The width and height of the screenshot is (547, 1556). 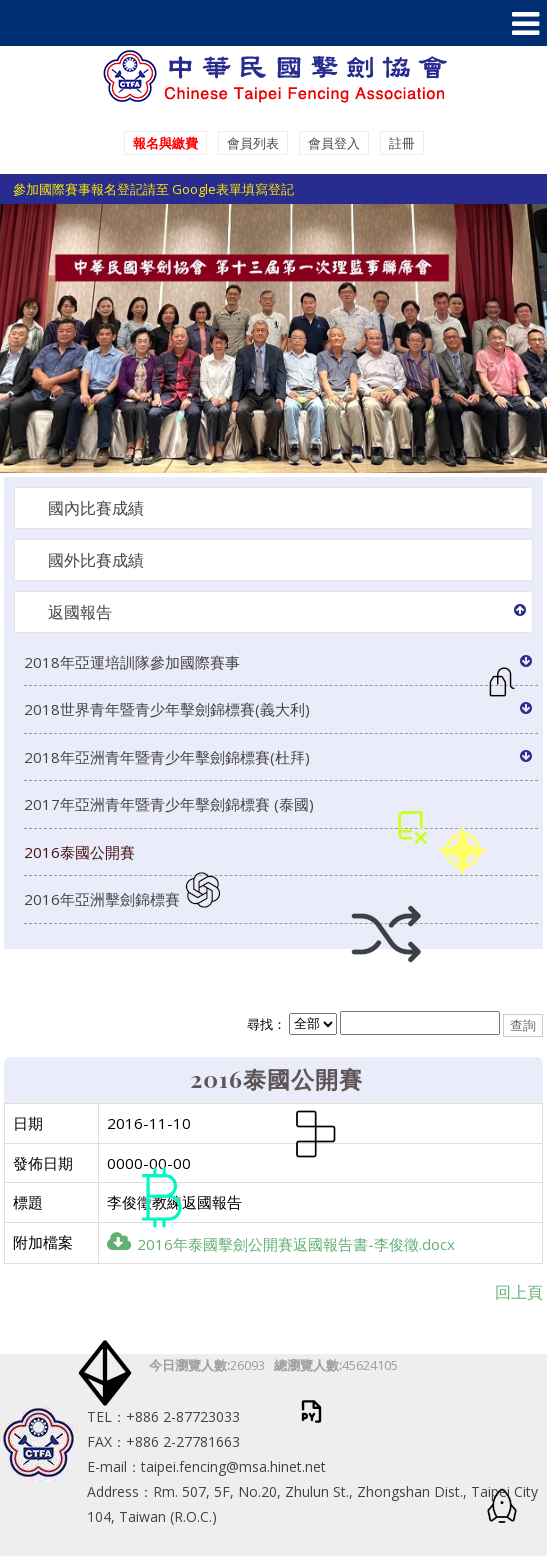 I want to click on browse tea or hot beverage options, so click(x=501, y=683).